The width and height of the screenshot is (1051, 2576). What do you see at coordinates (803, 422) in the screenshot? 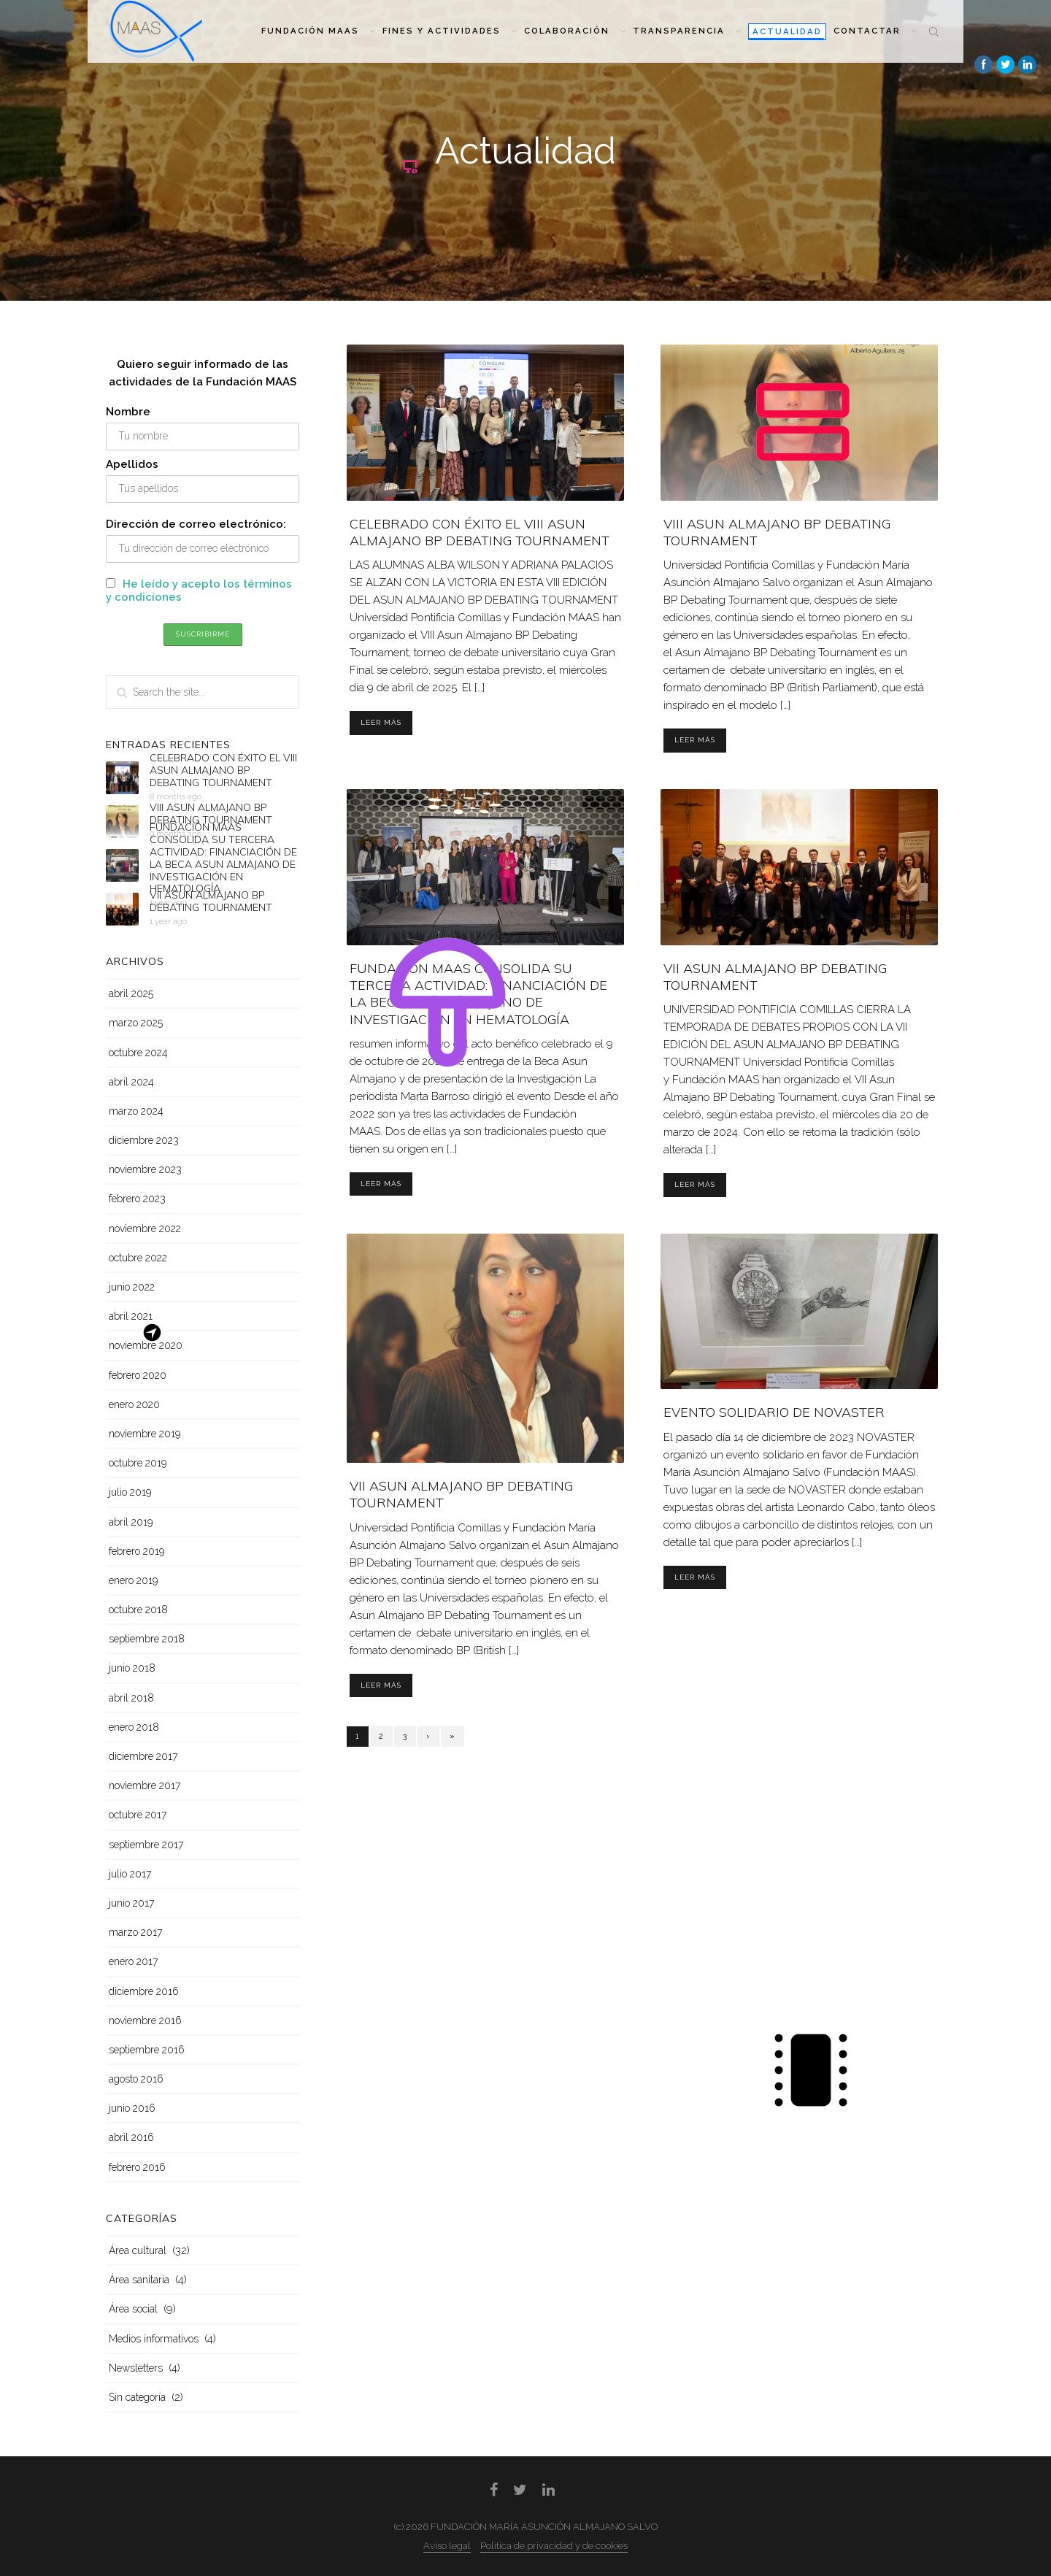
I see `switch to row layout view` at bounding box center [803, 422].